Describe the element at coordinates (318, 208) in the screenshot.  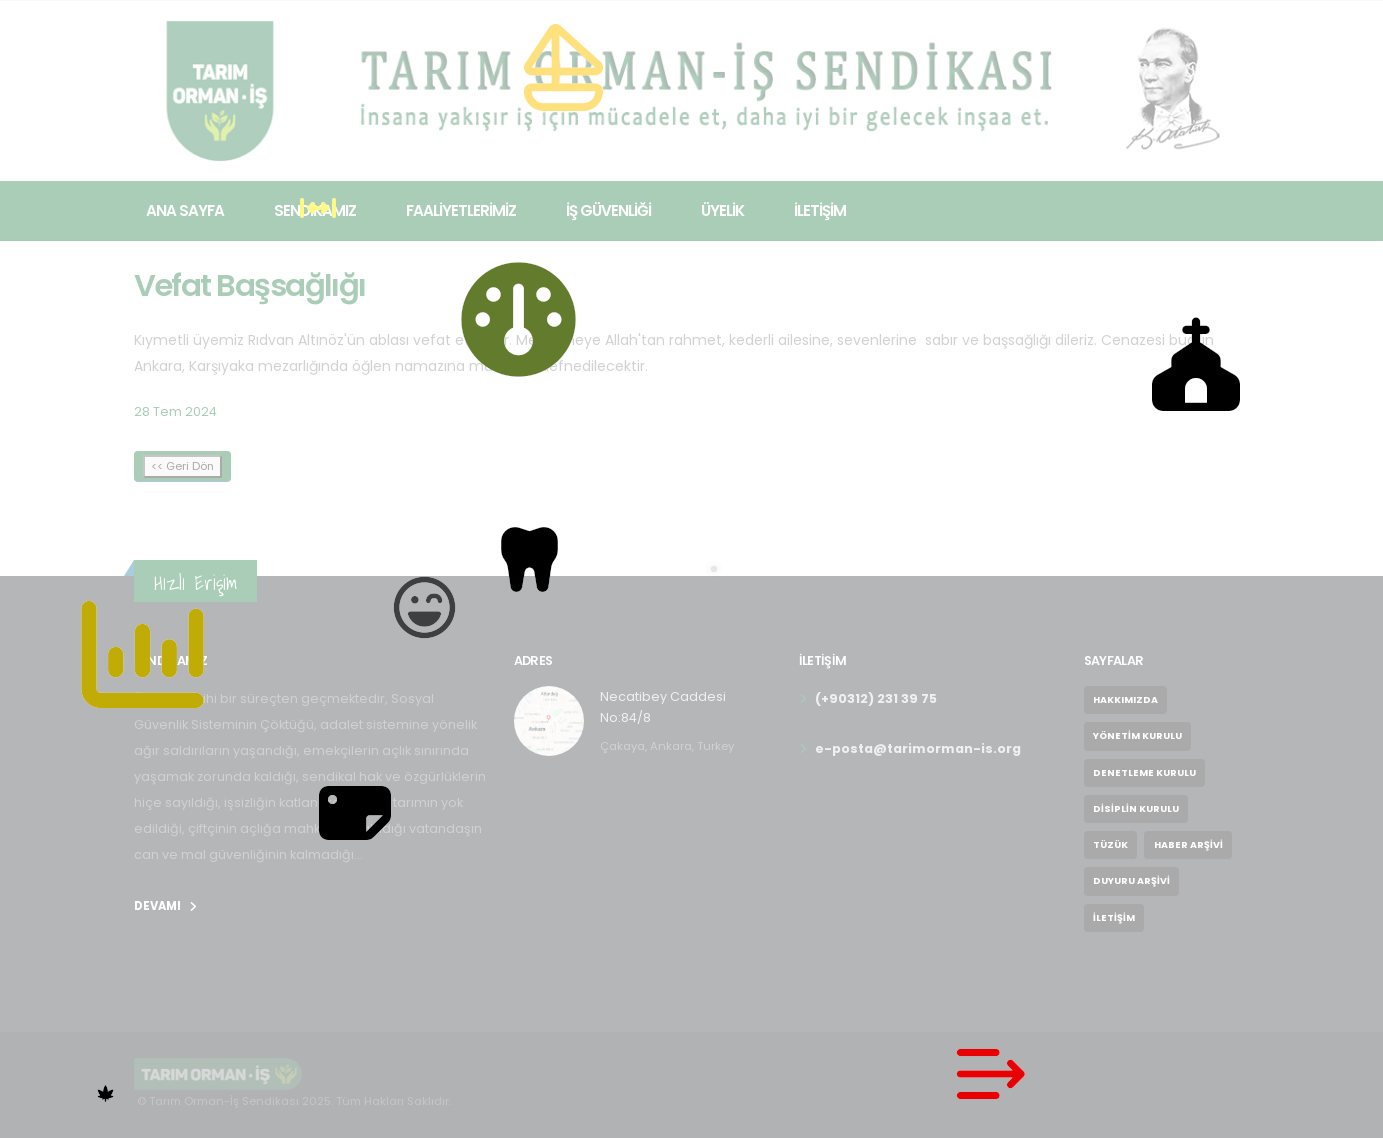
I see `adjust horizontal spacing or margins` at that location.